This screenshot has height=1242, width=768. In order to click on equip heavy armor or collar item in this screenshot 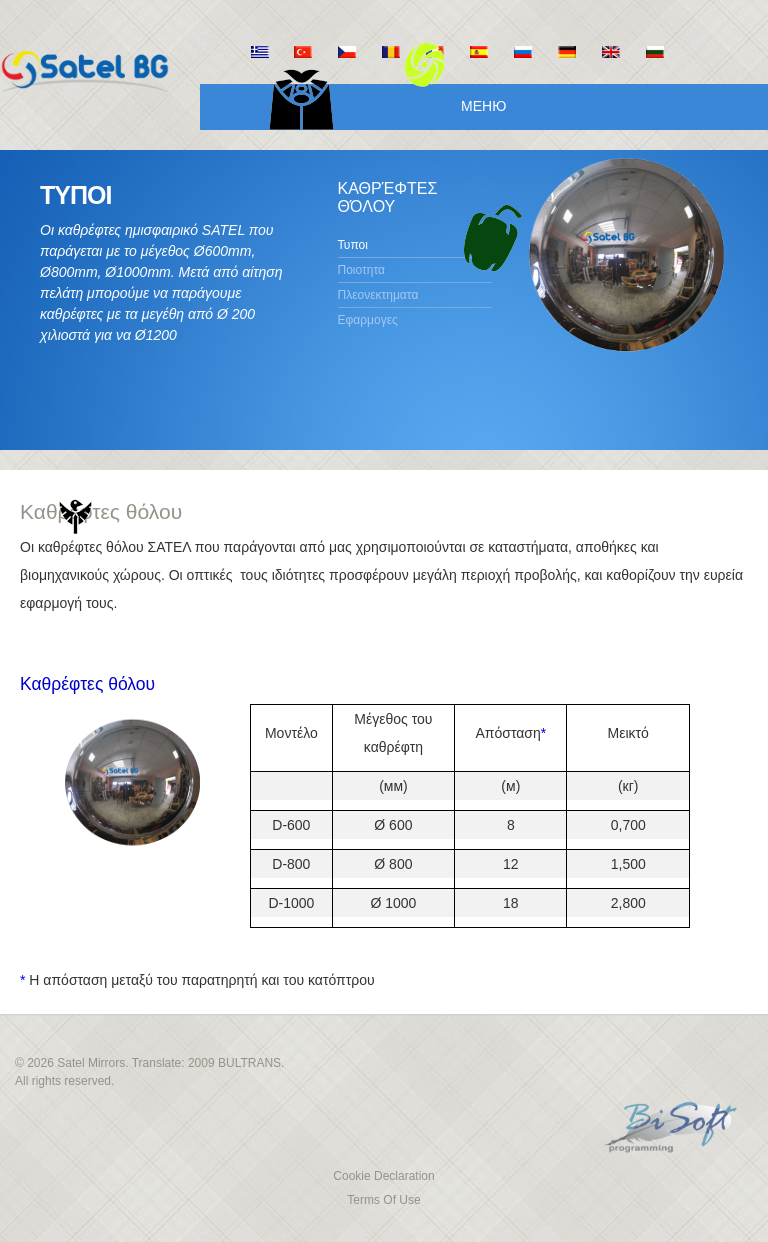, I will do `click(301, 95)`.